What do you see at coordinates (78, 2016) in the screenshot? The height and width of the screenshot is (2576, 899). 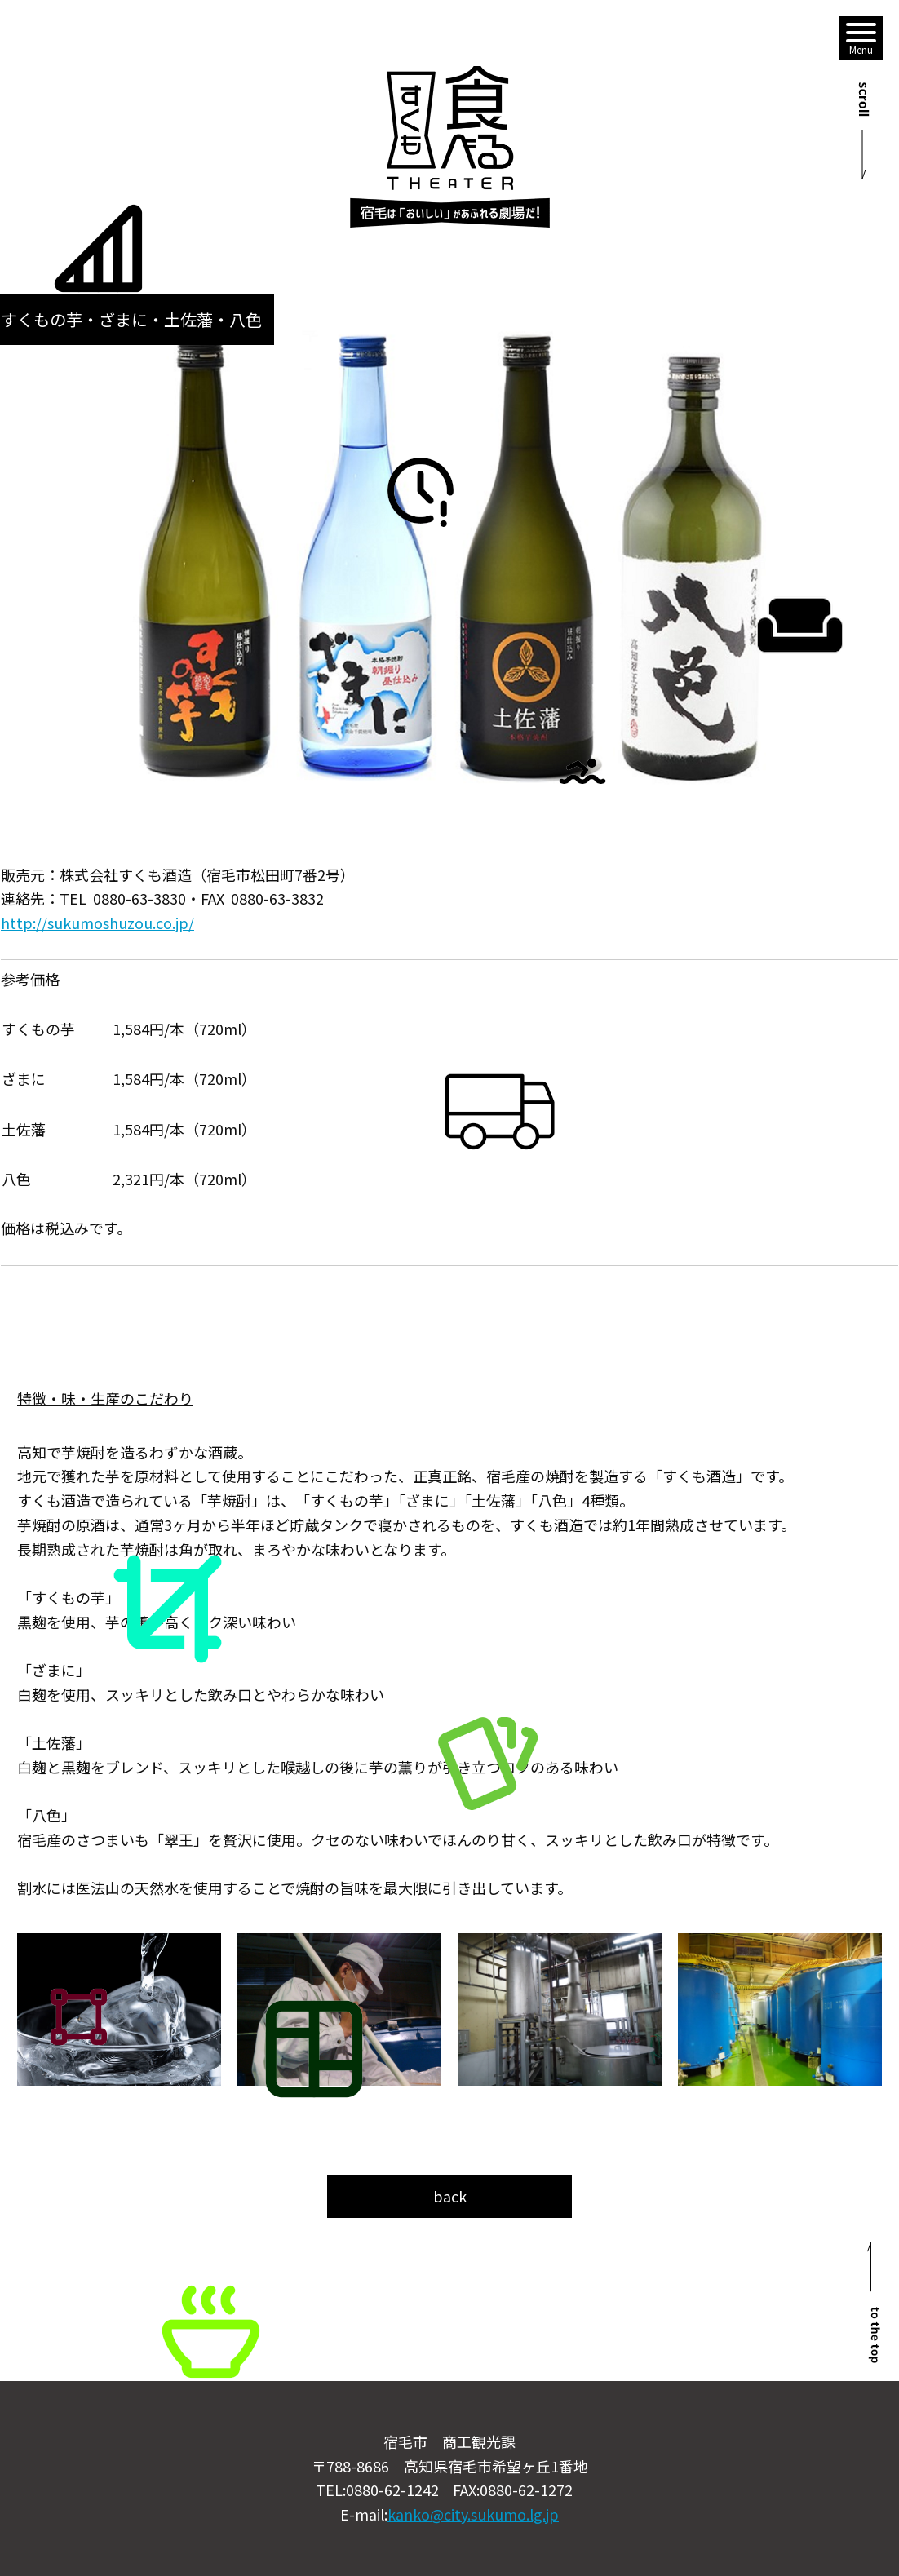 I see `access vector editing tools` at bounding box center [78, 2016].